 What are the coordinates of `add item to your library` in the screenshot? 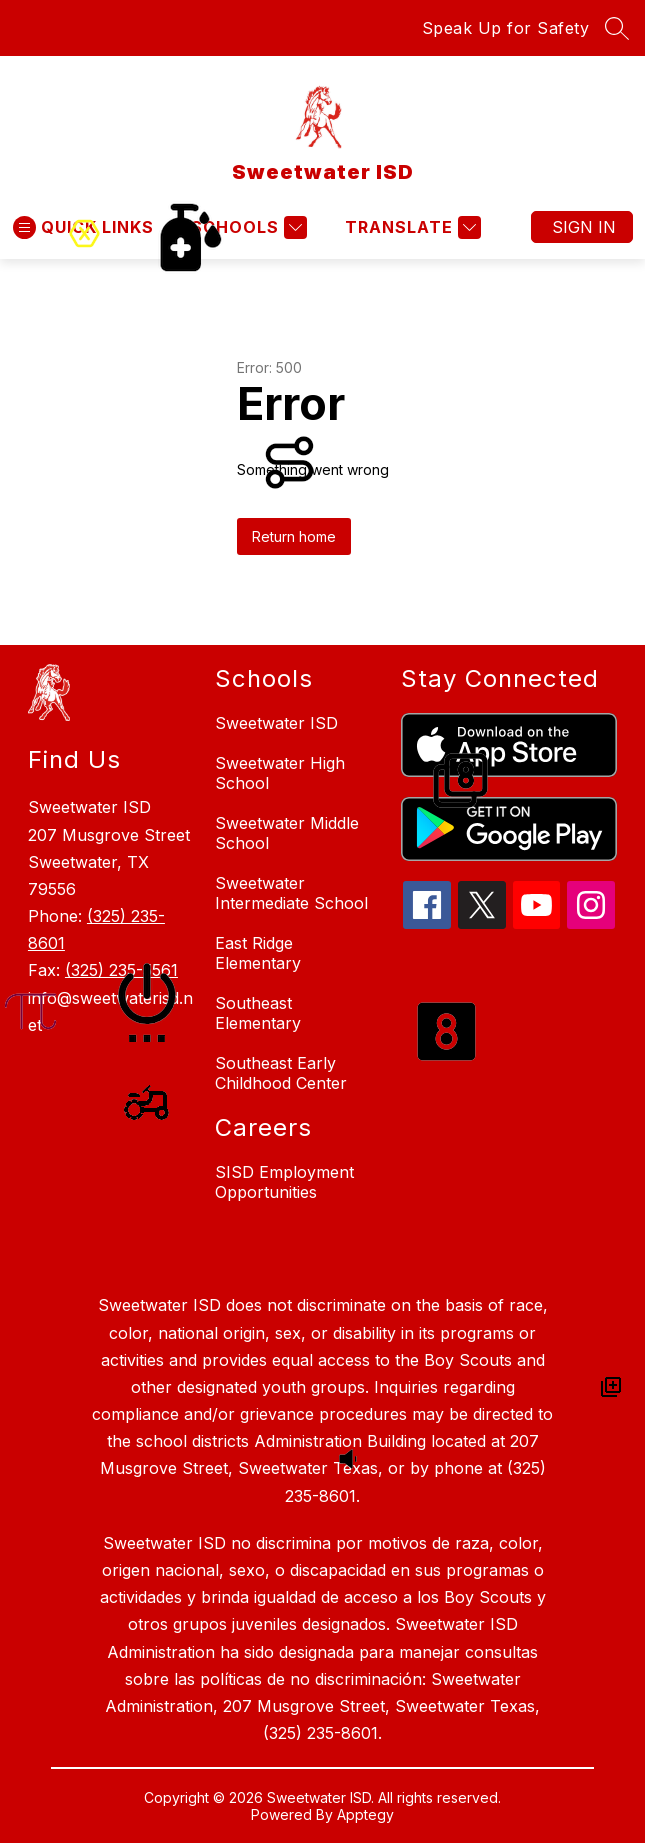 It's located at (611, 1387).